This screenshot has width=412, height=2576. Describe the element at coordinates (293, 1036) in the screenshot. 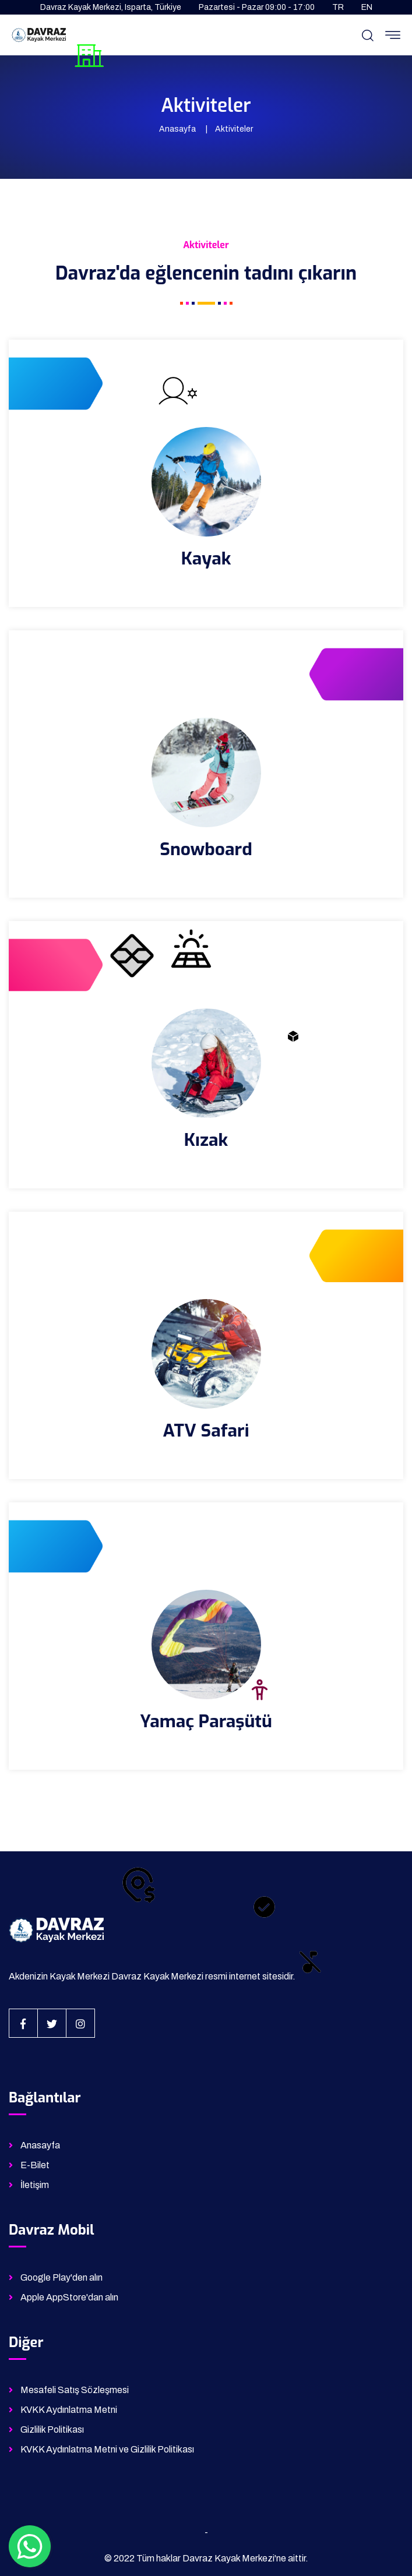

I see `view 3D model or object` at that location.